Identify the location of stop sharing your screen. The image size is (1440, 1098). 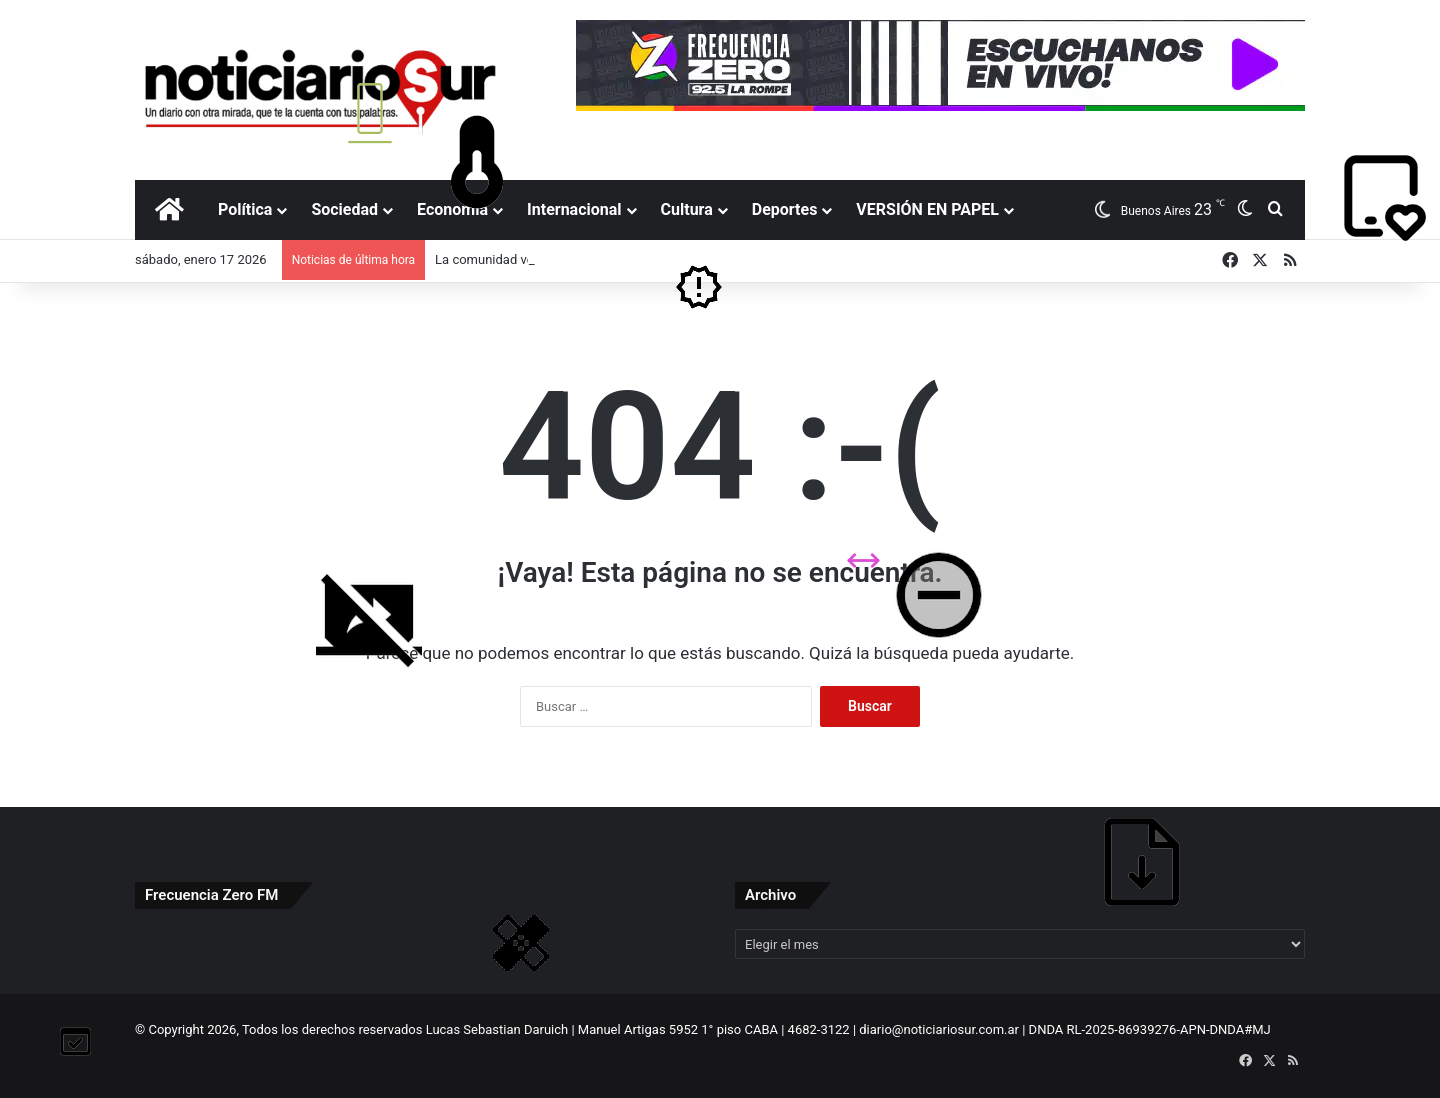
(369, 620).